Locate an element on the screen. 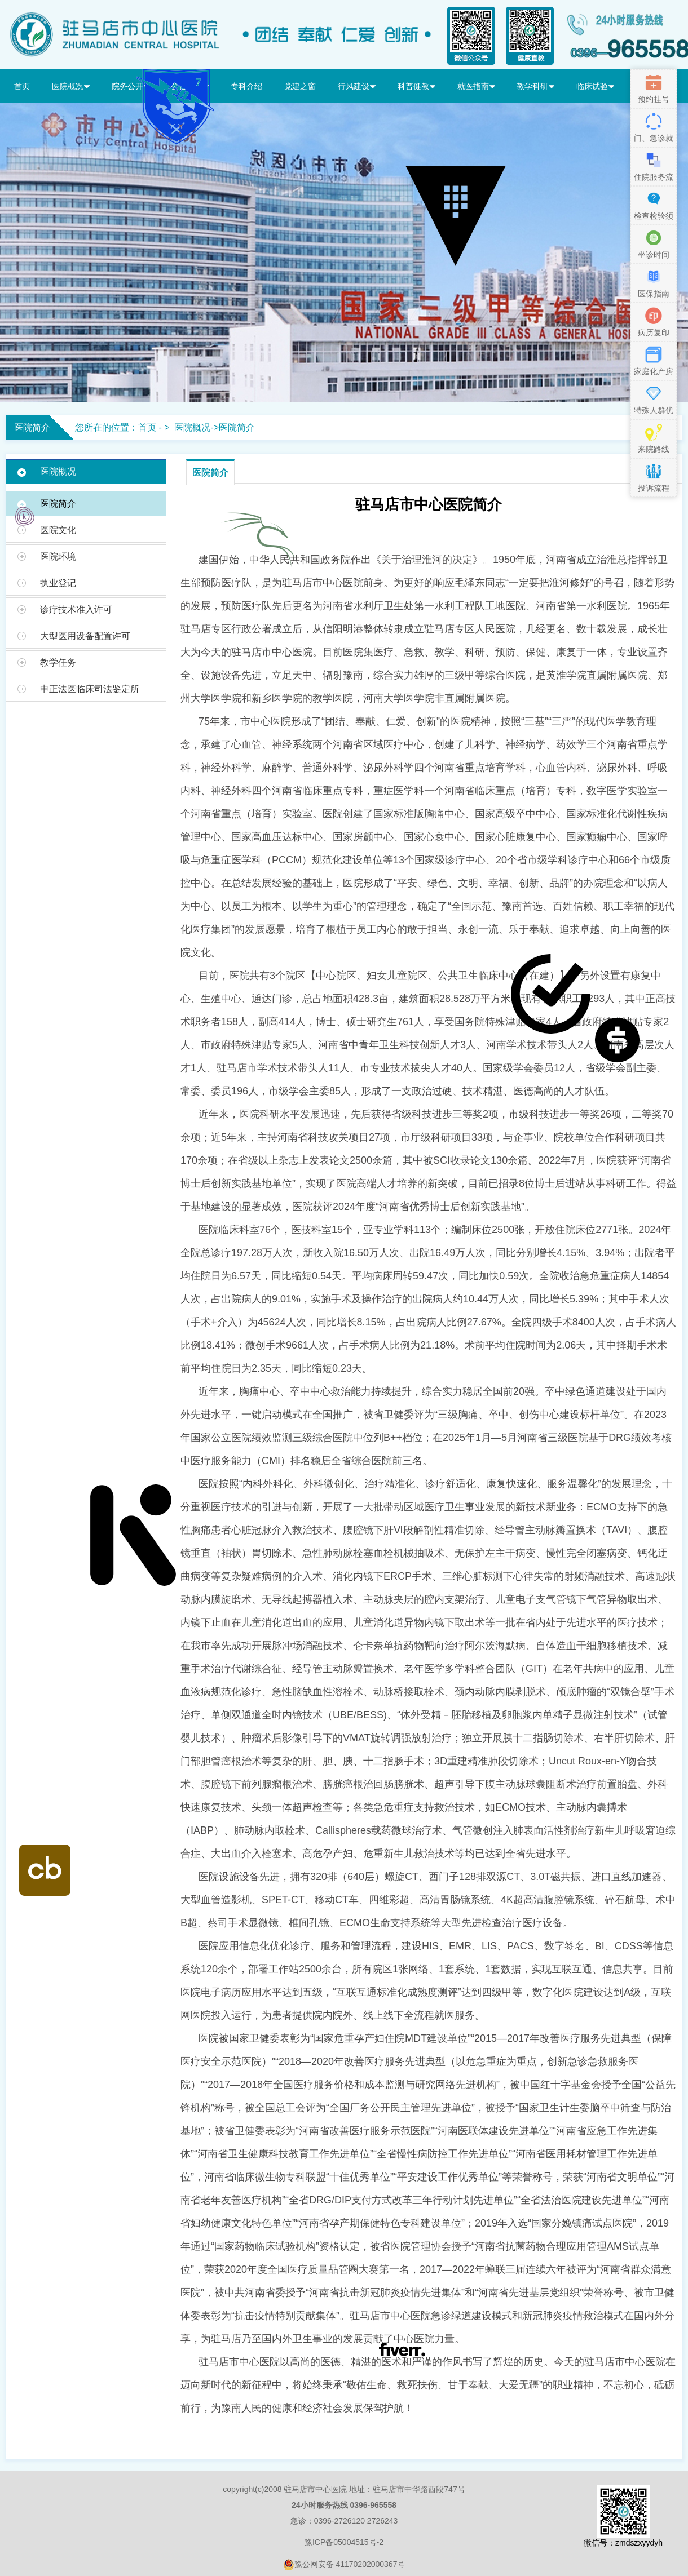 The height and width of the screenshot is (2576, 688). view account balance or financial summary is located at coordinates (617, 1040).